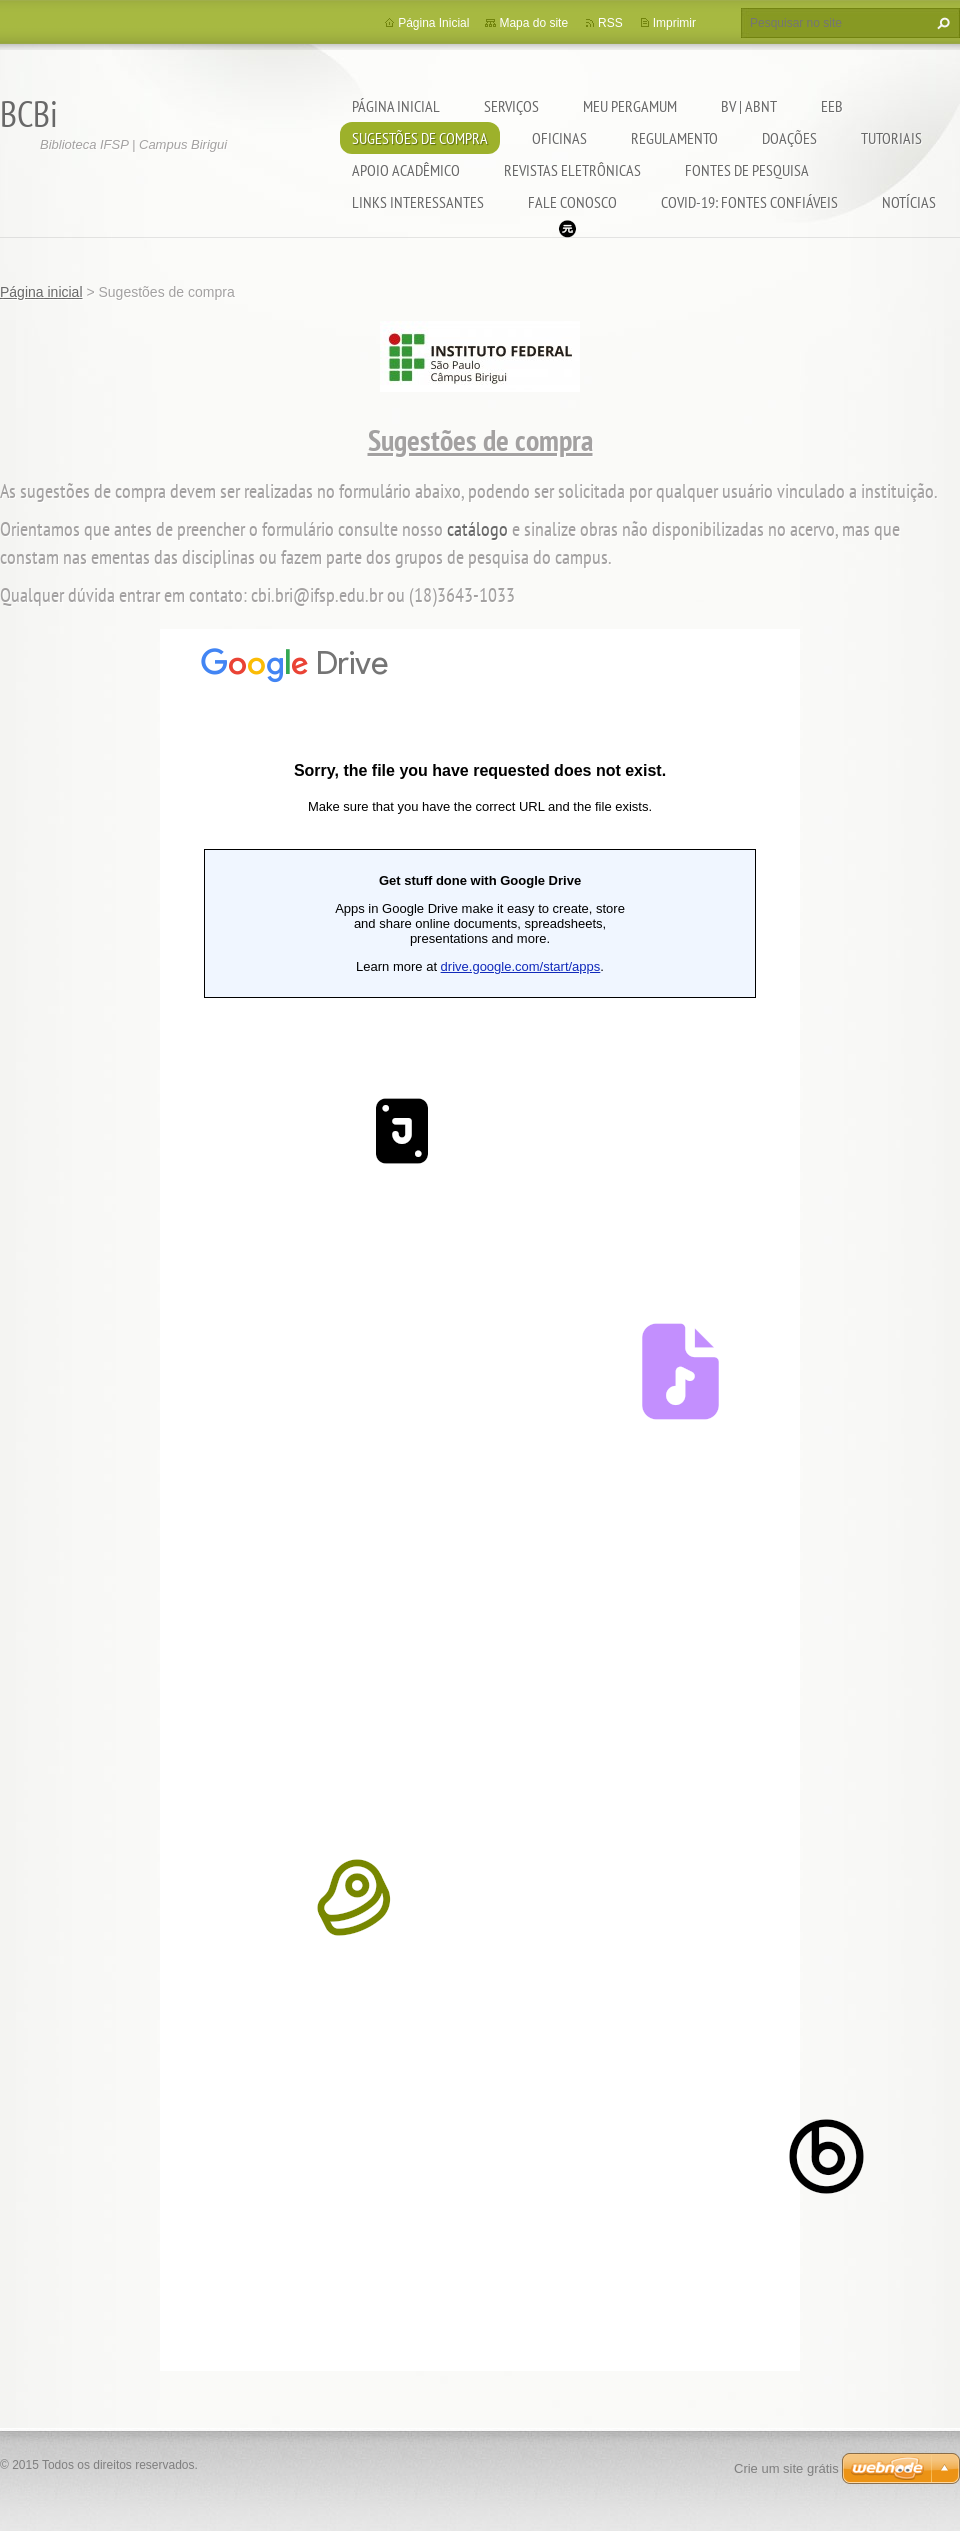 The image size is (960, 2531). Describe the element at coordinates (355, 1897) in the screenshot. I see `filter recipes by beef or red meat` at that location.